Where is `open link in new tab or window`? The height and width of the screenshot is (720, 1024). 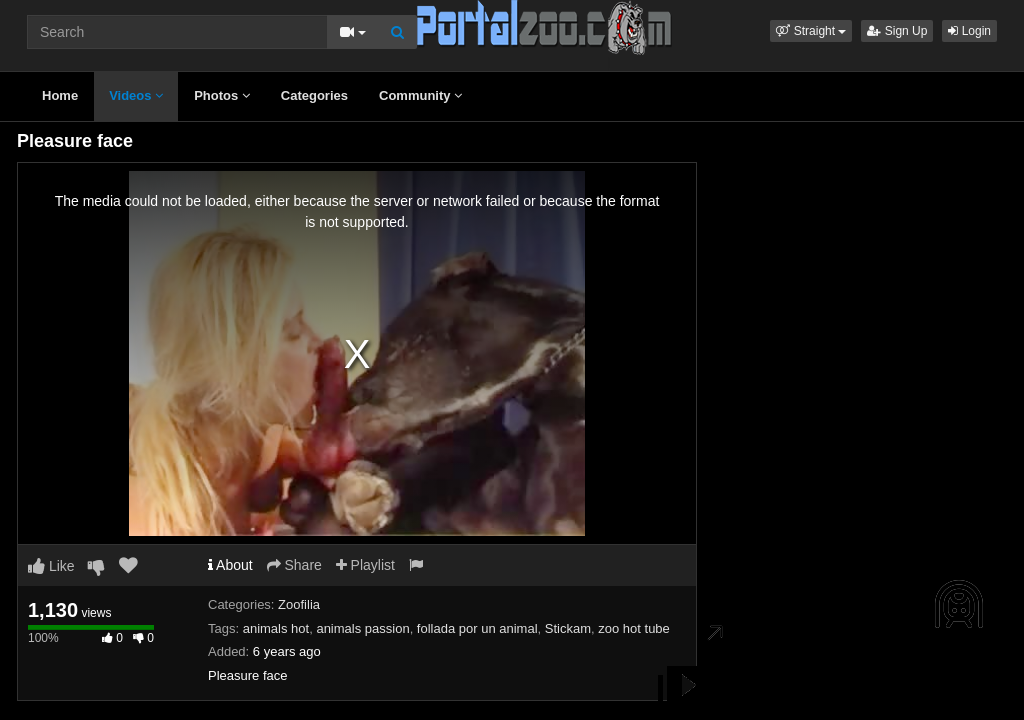 open link in new tab or window is located at coordinates (715, 633).